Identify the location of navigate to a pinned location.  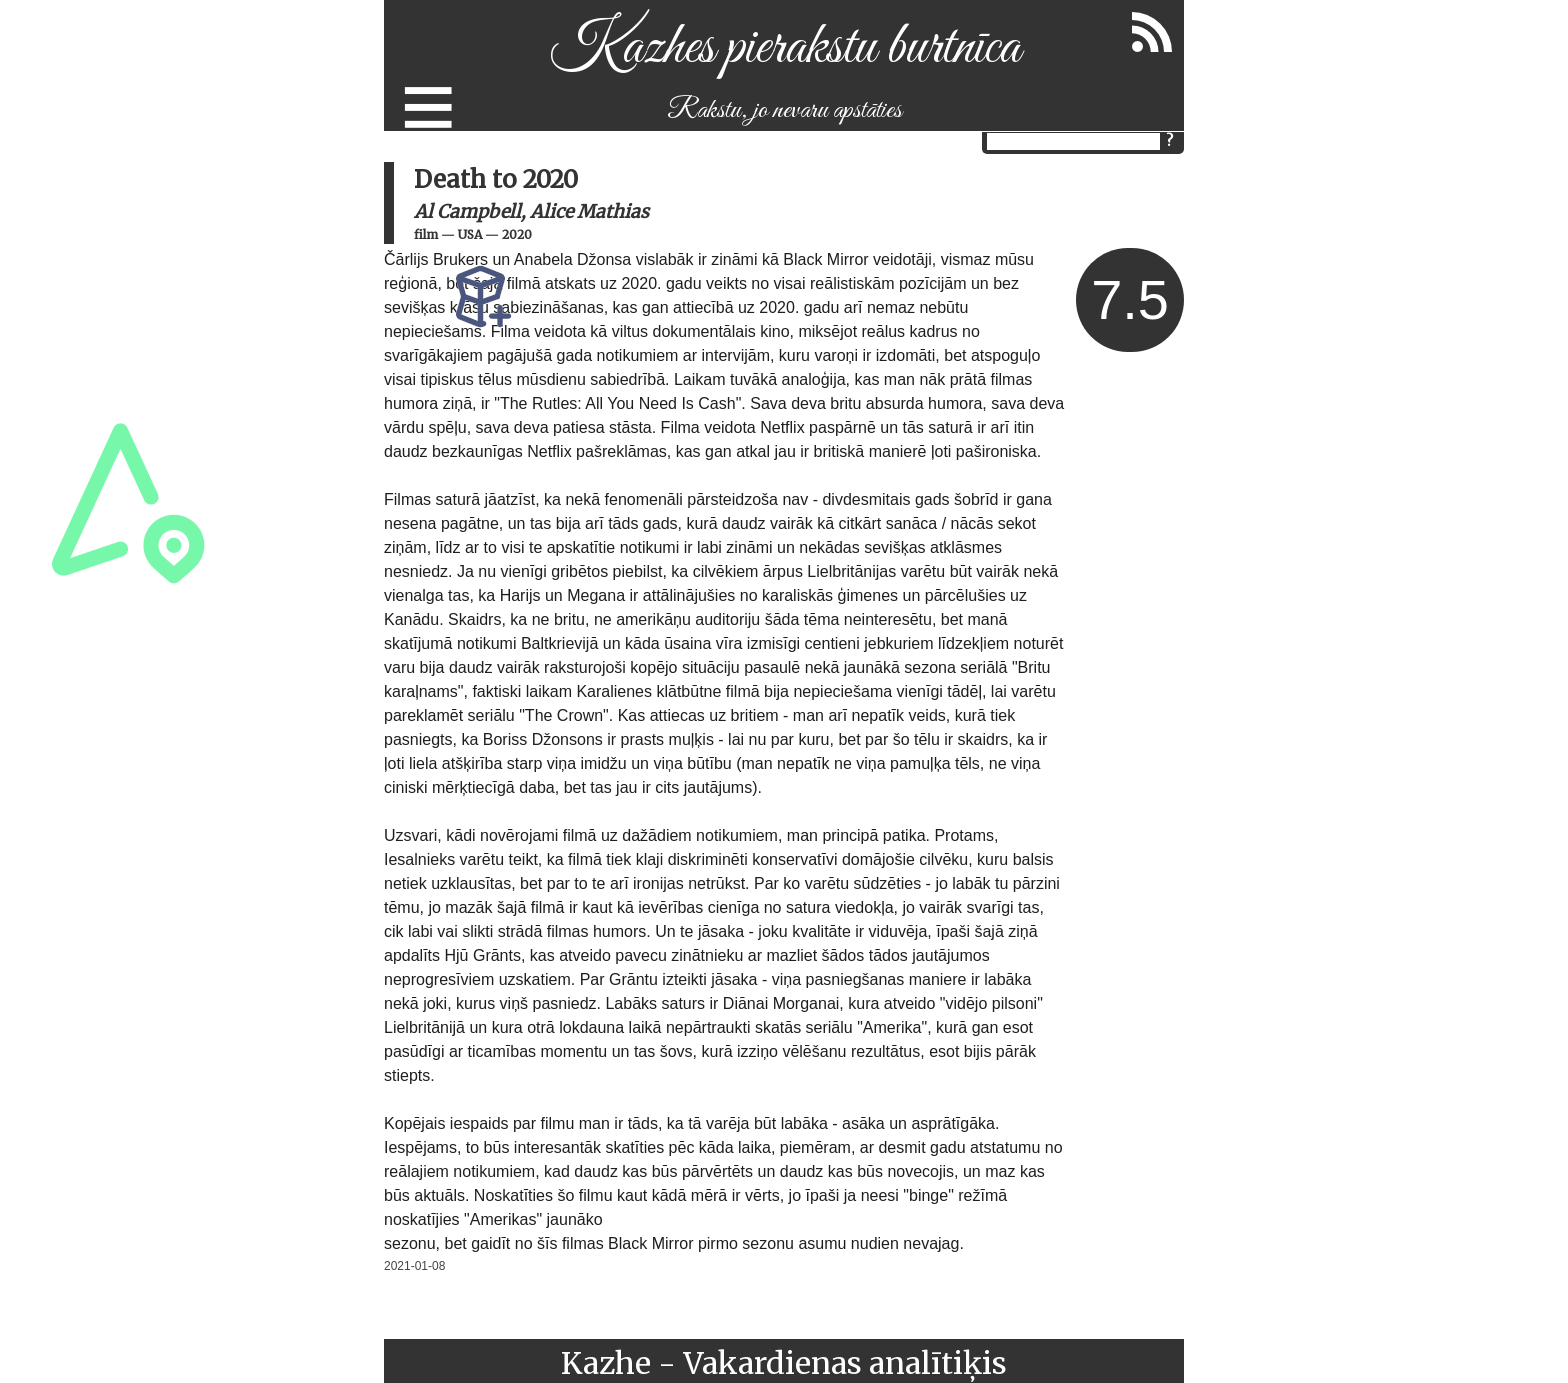
(120, 499).